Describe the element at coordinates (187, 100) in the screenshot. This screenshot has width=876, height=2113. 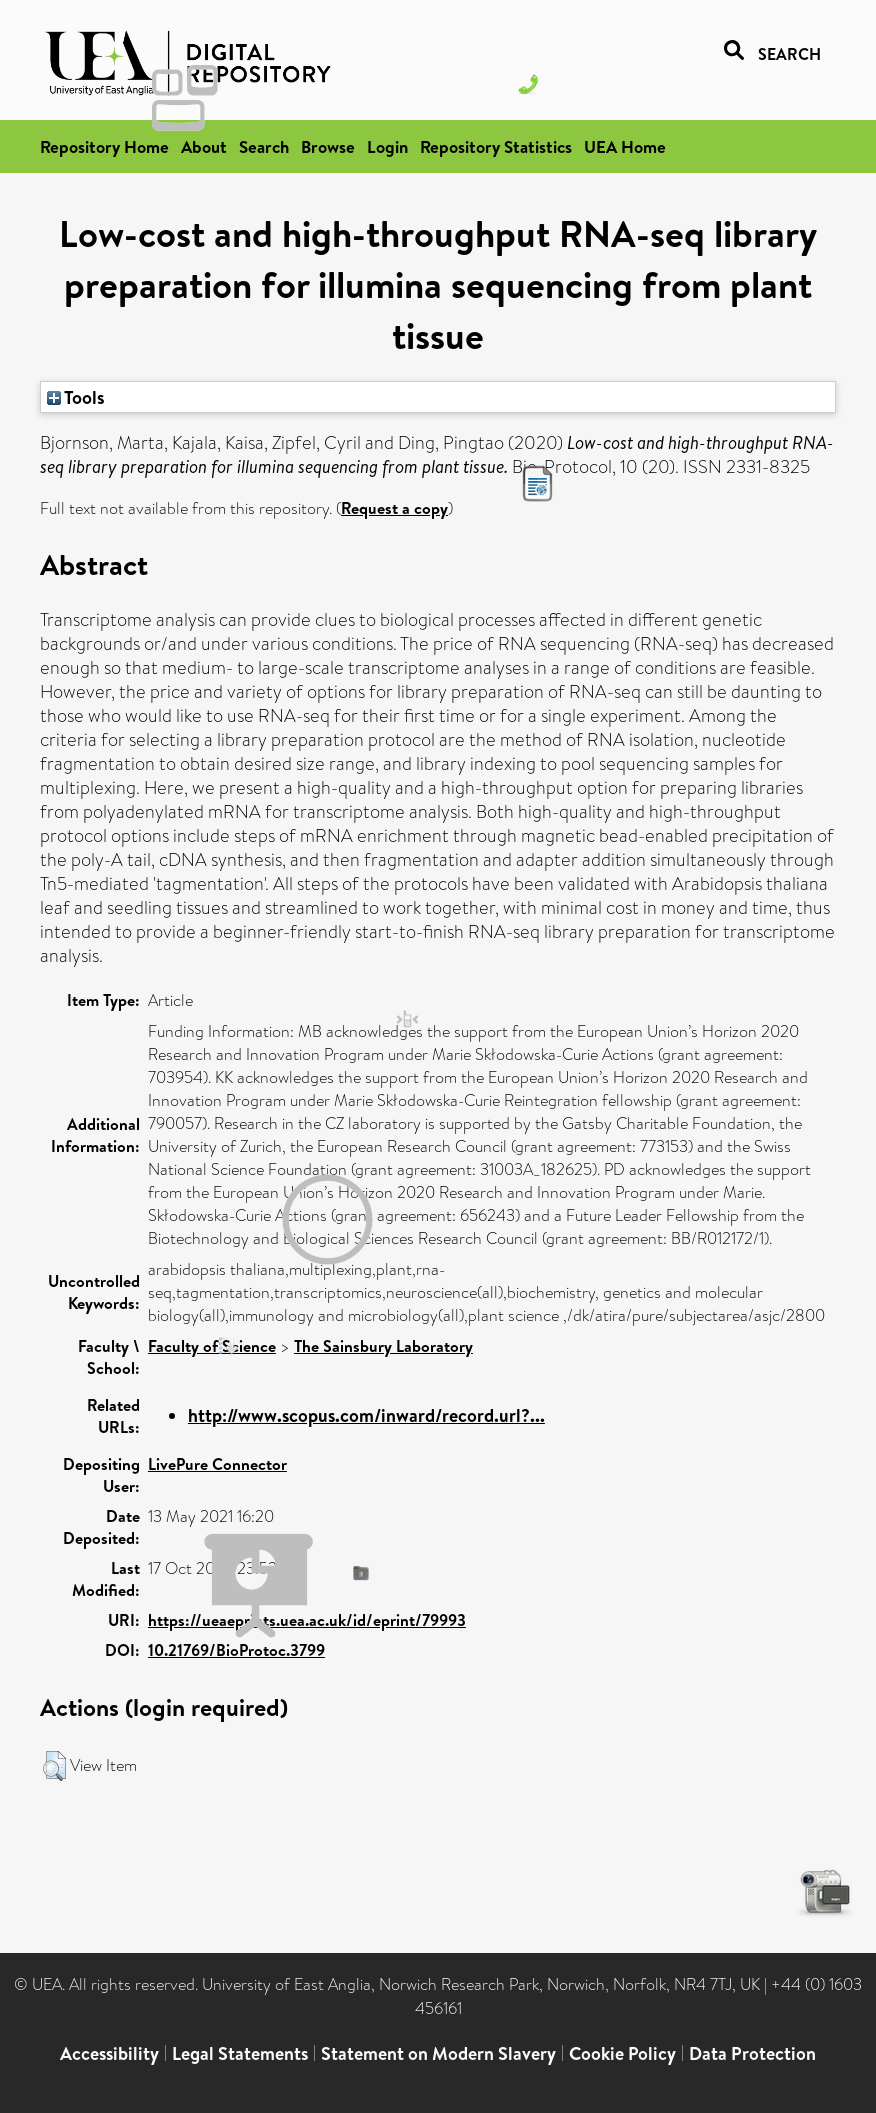
I see `open keyboard shortcuts preferences` at that location.